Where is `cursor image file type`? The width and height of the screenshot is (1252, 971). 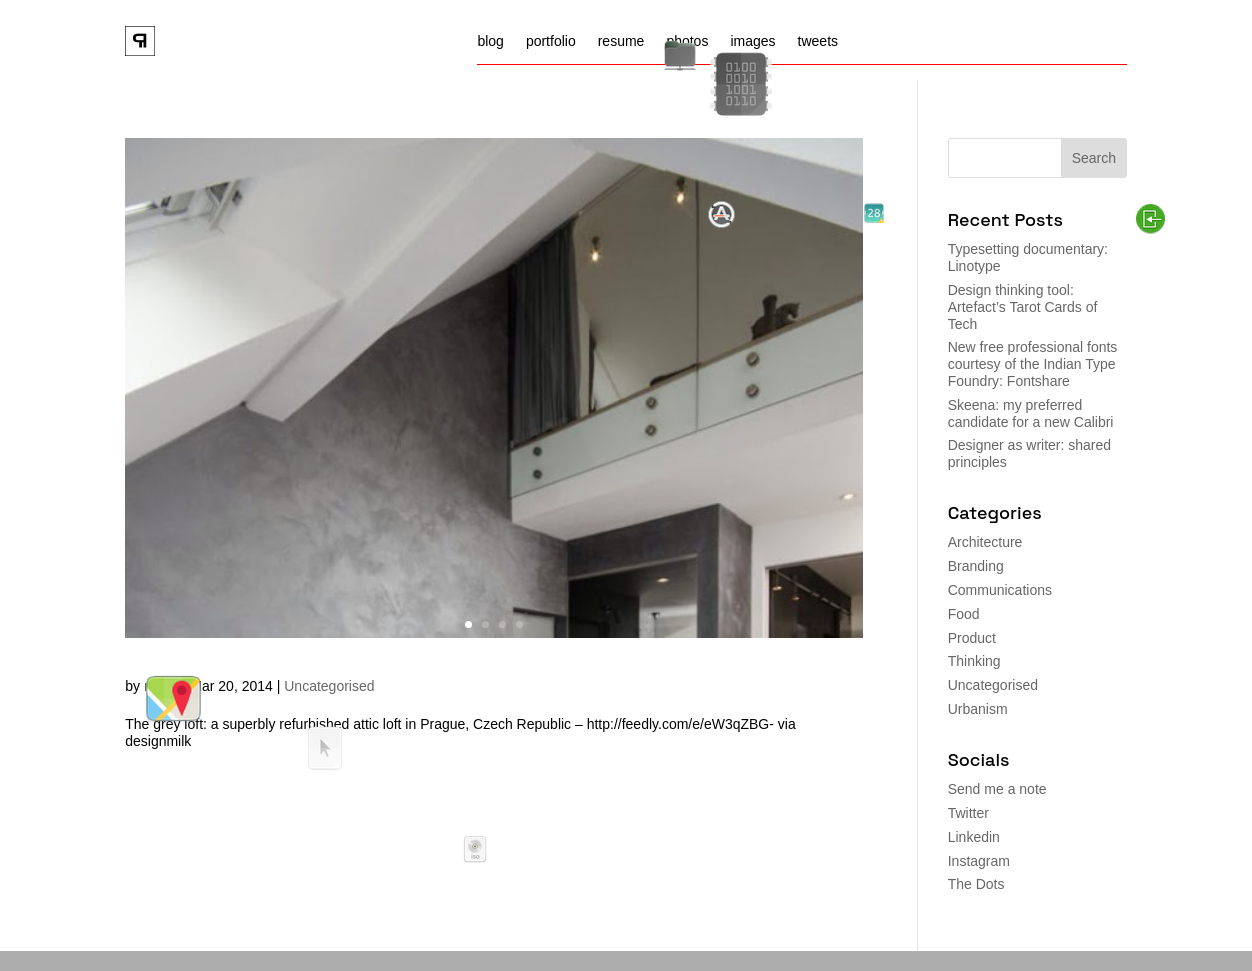
cursor image file type is located at coordinates (325, 748).